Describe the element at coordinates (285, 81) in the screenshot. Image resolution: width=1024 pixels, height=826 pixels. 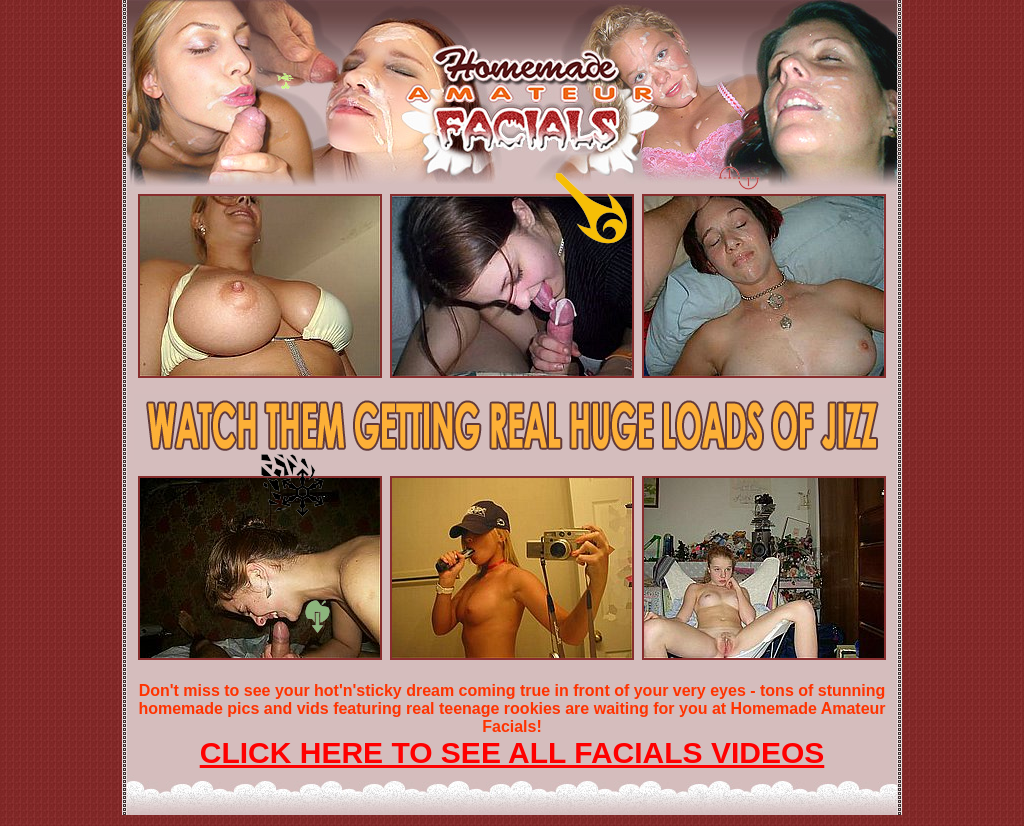
I see `cooked fish item in game inventory` at that location.